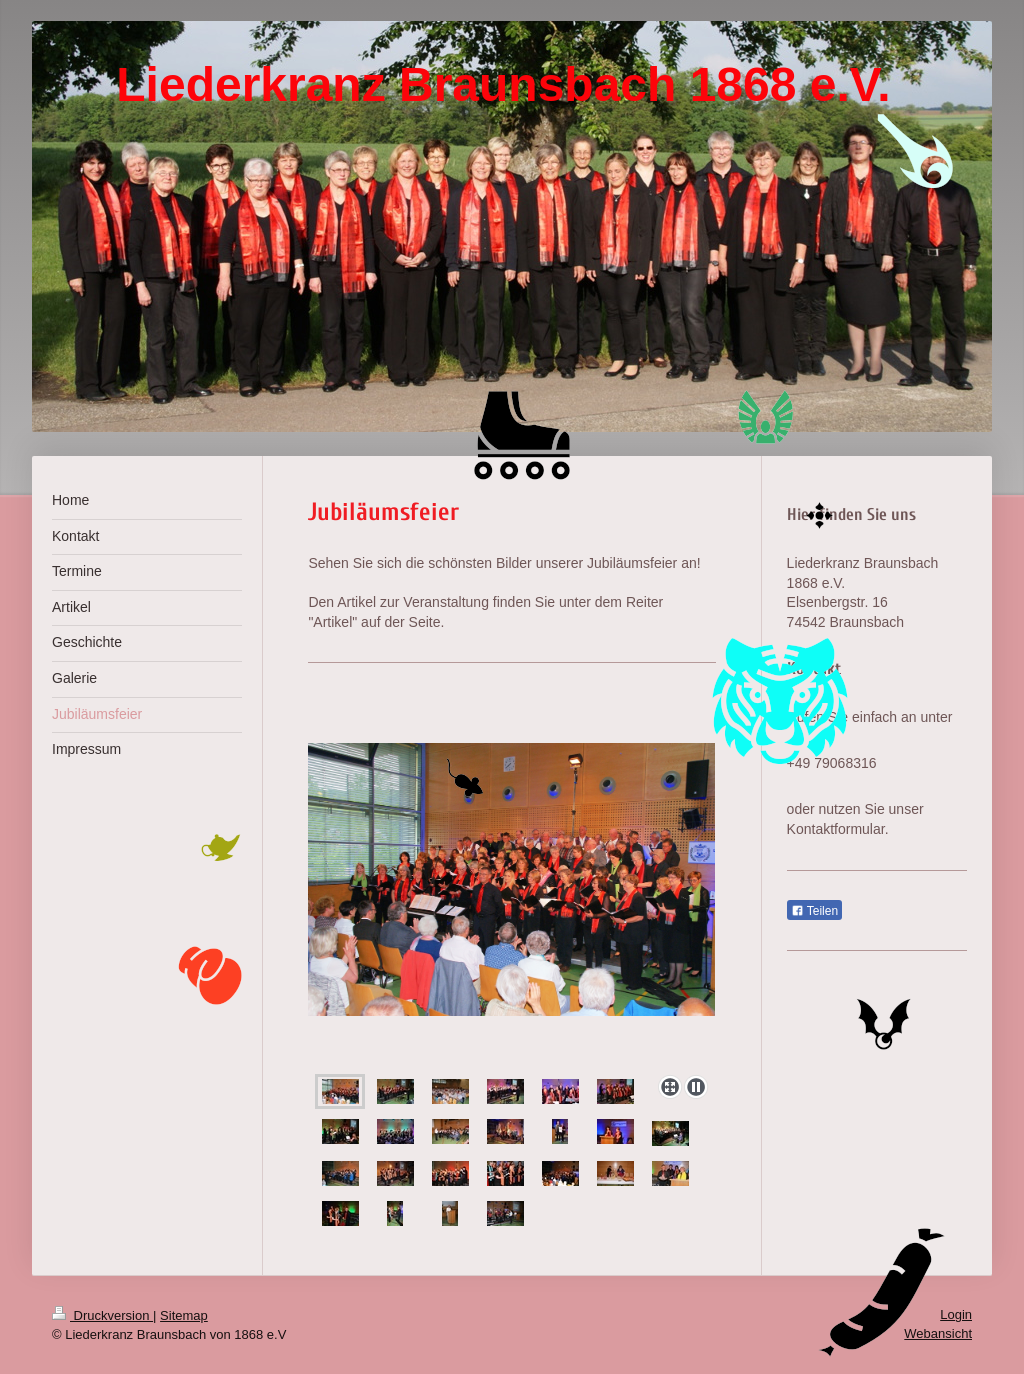 The width and height of the screenshot is (1024, 1374). I want to click on food item in a cooking or recipe game, so click(881, 1292).